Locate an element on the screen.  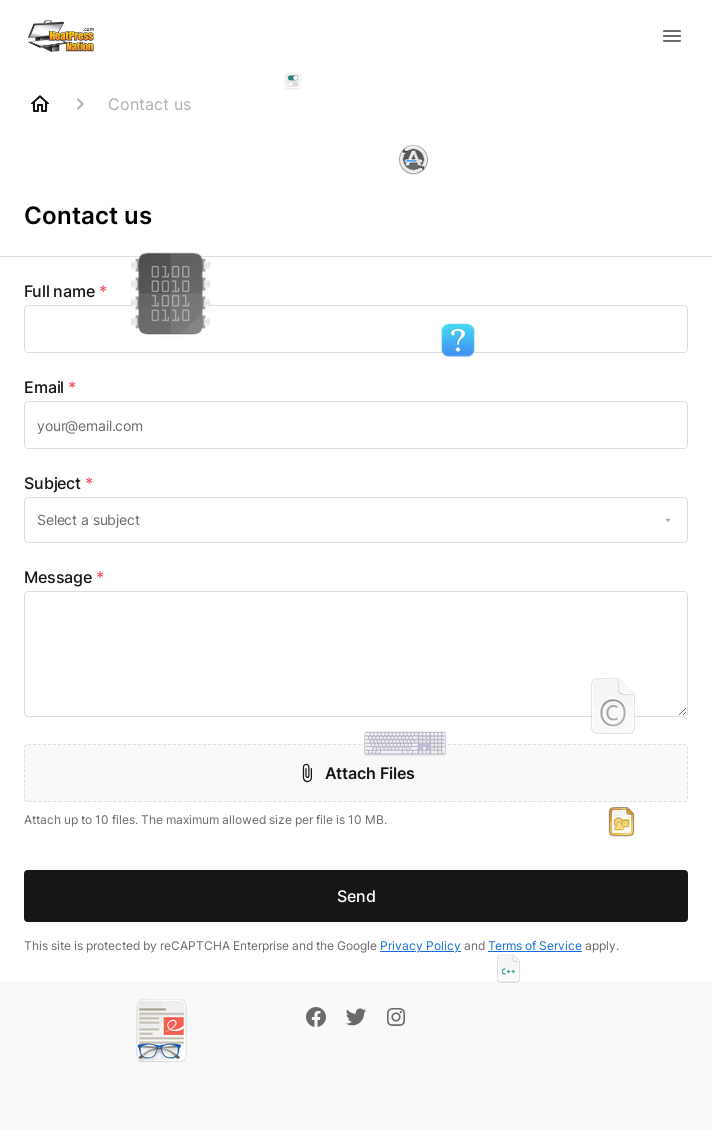
open evince document viewer is located at coordinates (161, 1030).